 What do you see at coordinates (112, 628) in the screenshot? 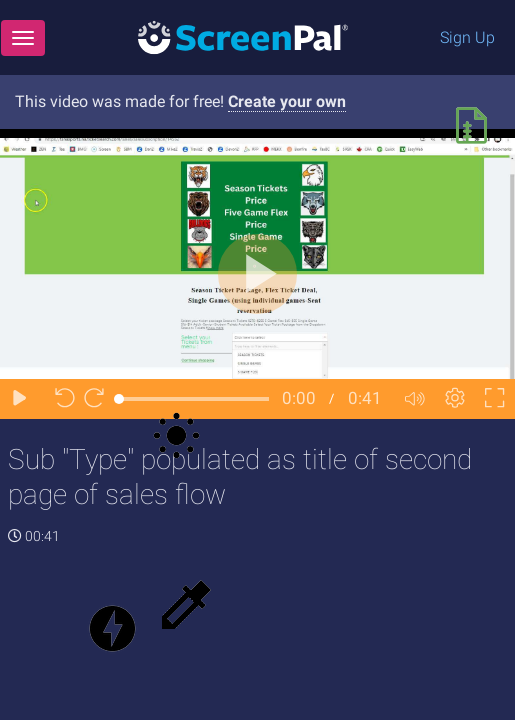
I see `indicates offline mode or cached content available` at bounding box center [112, 628].